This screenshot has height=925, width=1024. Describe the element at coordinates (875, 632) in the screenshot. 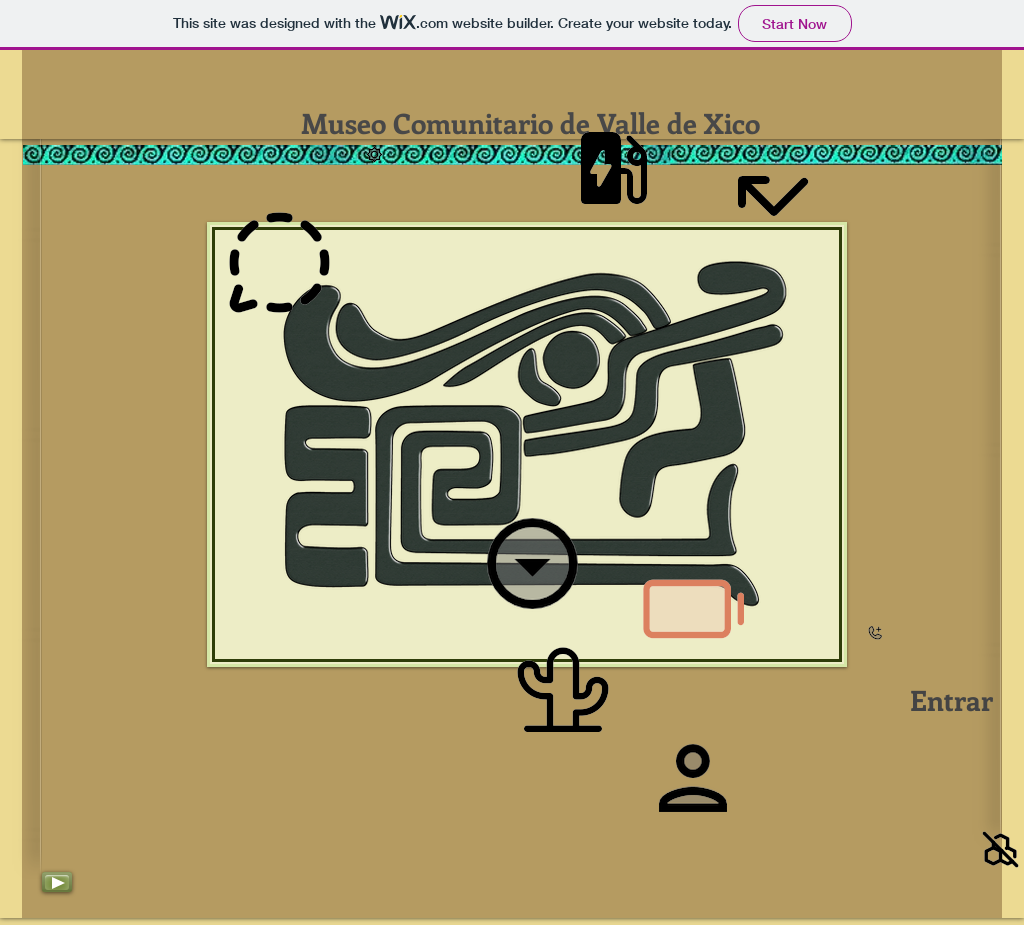

I see `add a new contact` at that location.